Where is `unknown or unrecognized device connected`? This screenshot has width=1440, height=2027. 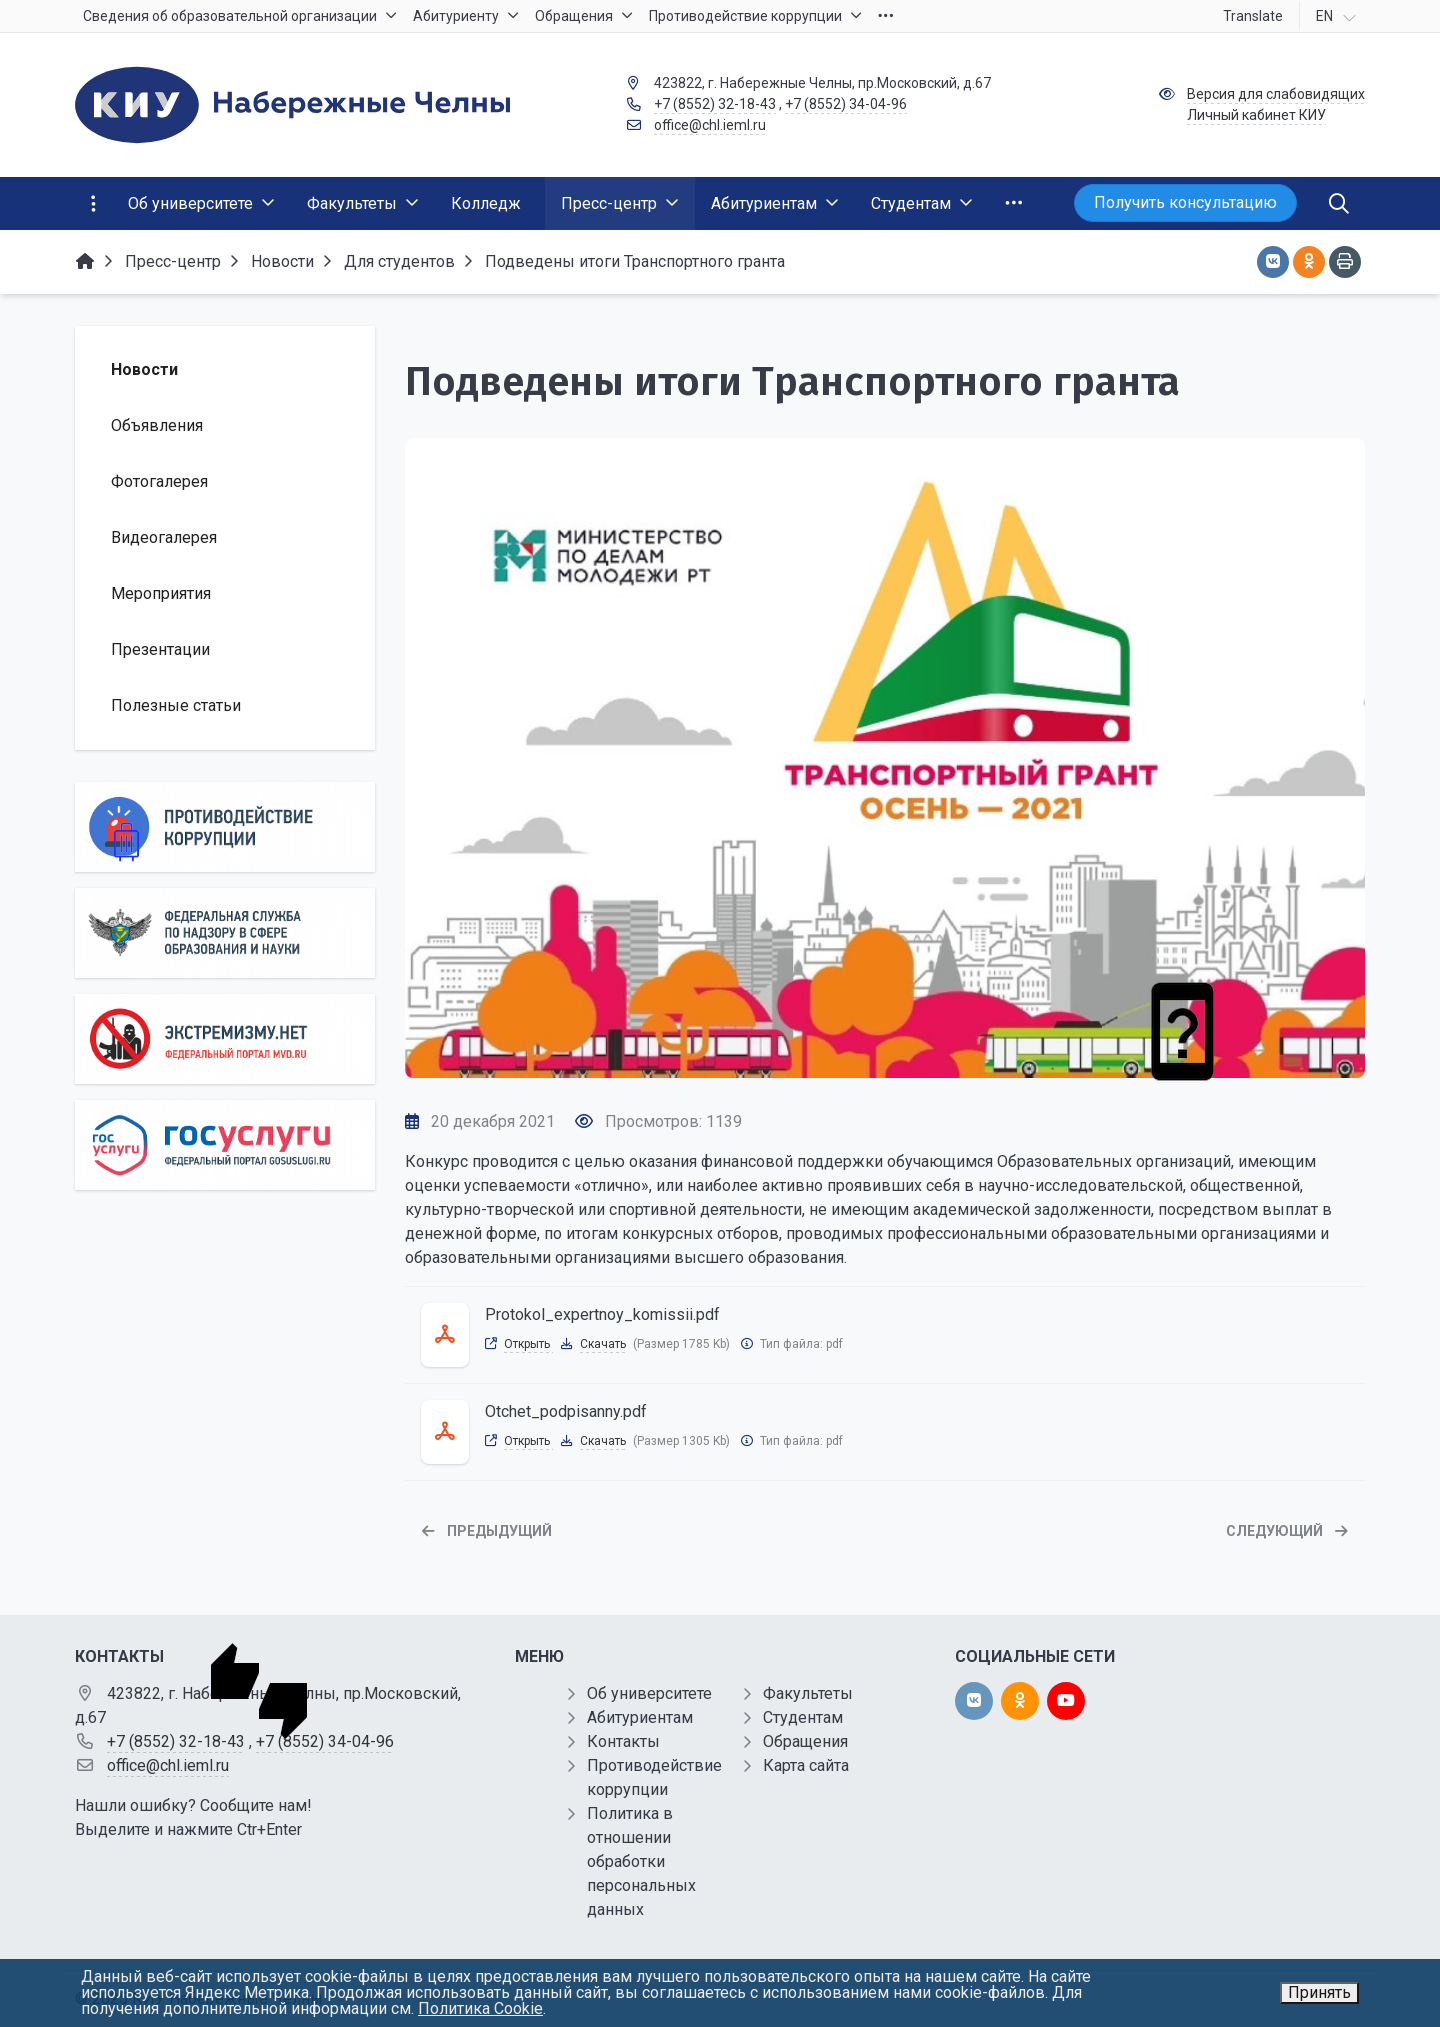
unknown or unrecognized device connected is located at coordinates (1182, 1031).